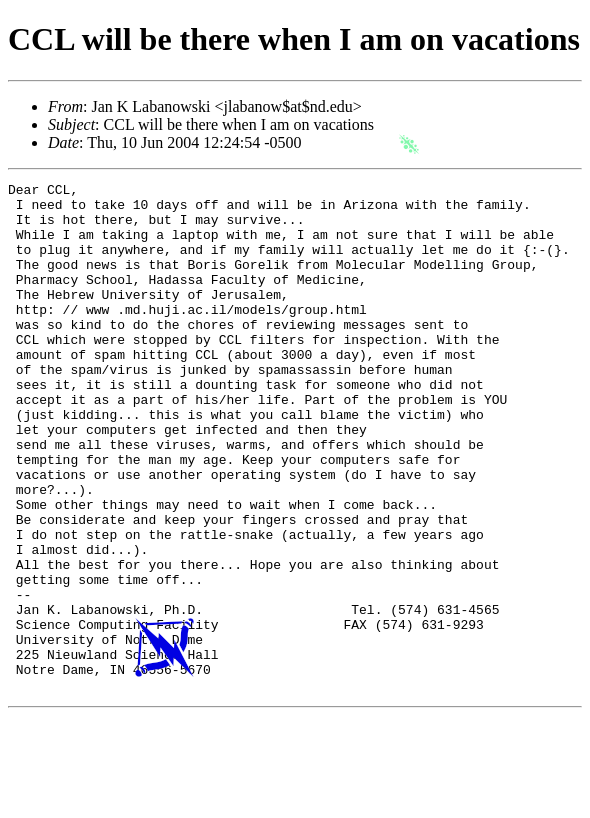 Image resolution: width=590 pixels, height=818 pixels. I want to click on equip lightning bow weapon, so click(164, 647).